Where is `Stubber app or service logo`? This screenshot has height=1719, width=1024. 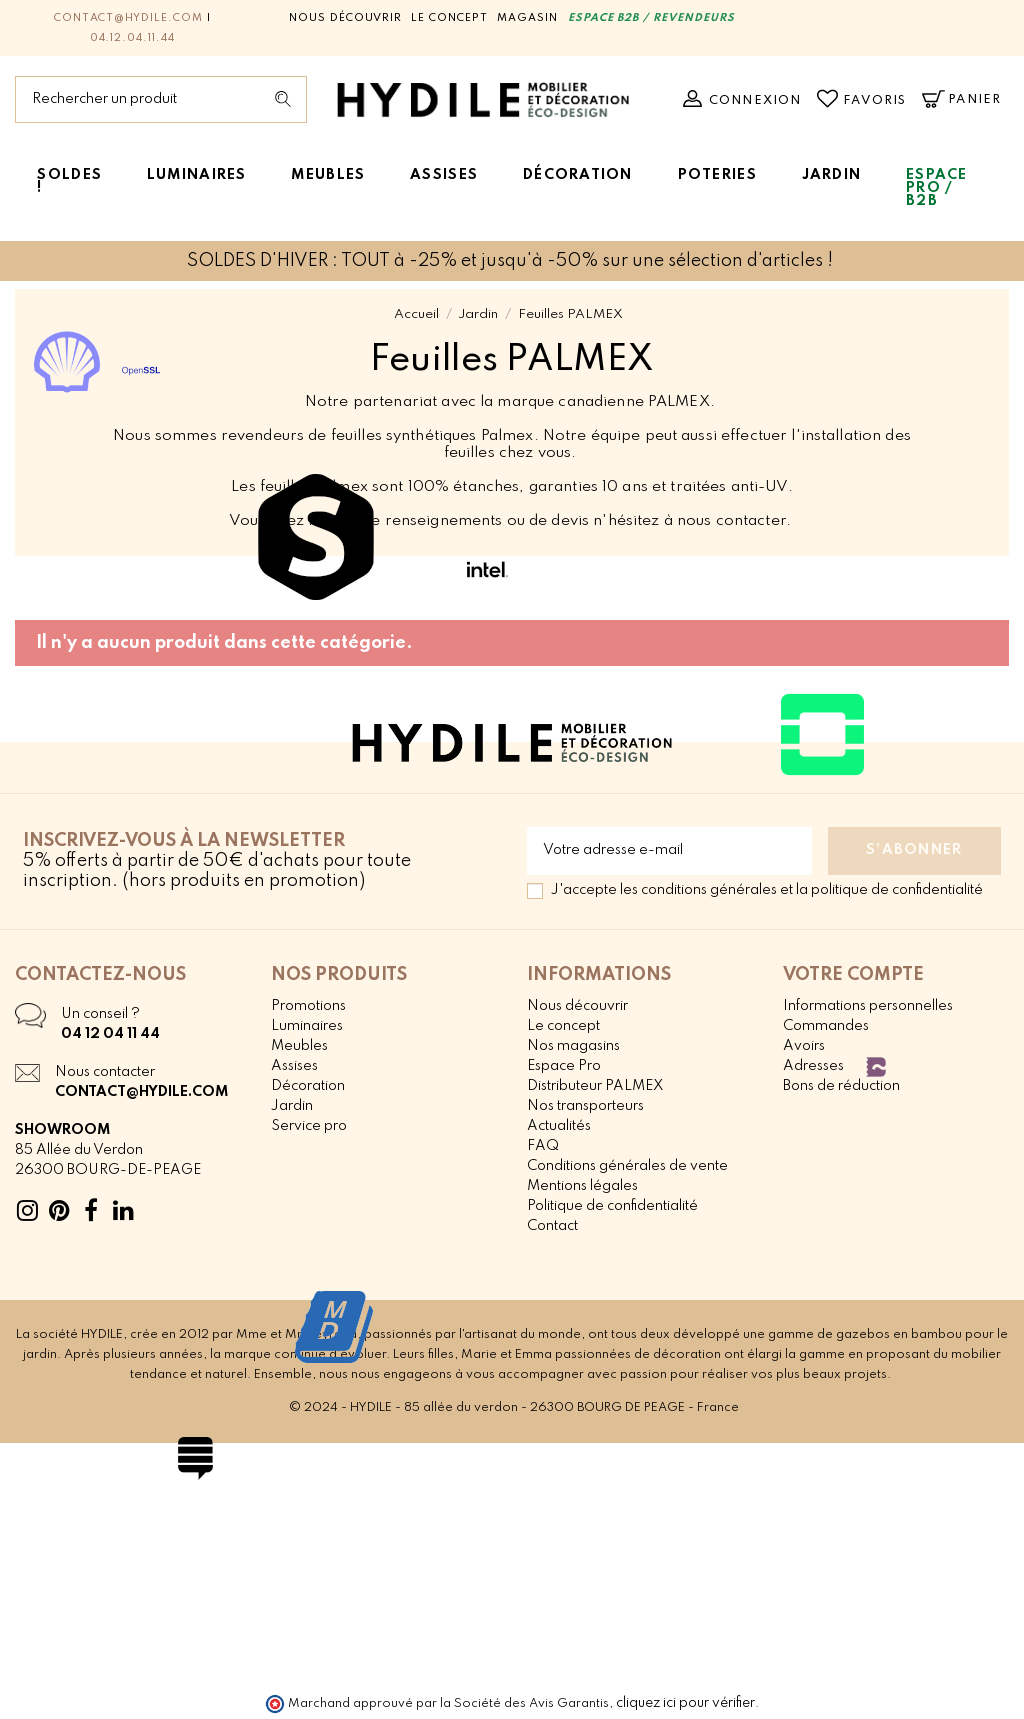 Stubber app or service logo is located at coordinates (876, 1067).